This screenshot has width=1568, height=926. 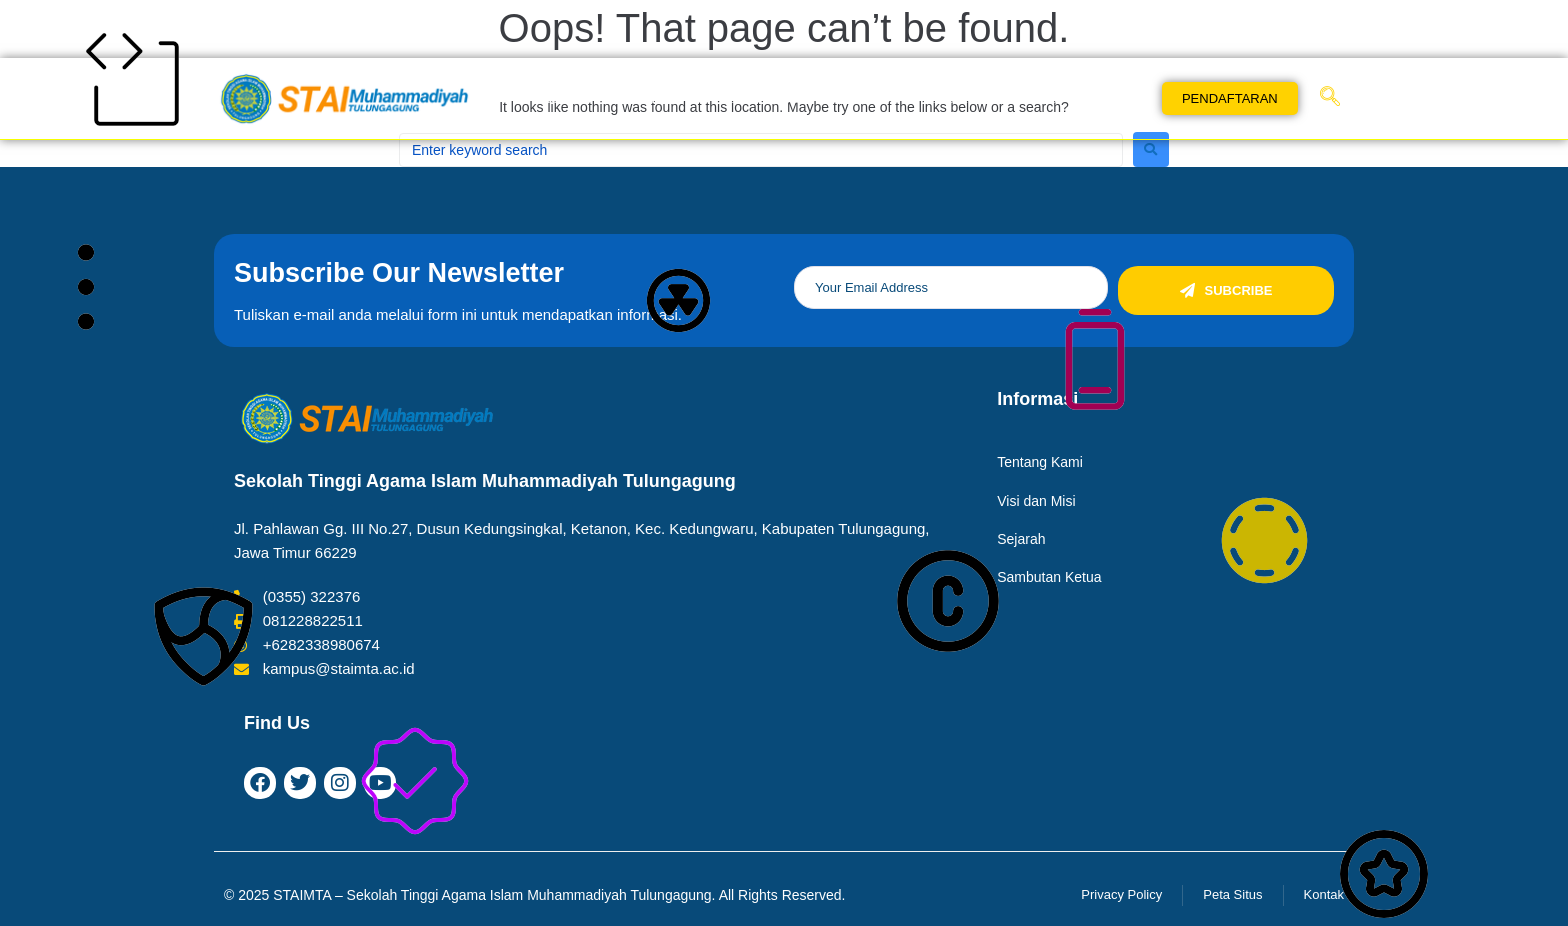 I want to click on indicates a fallout shelter or radiation safety location, so click(x=678, y=300).